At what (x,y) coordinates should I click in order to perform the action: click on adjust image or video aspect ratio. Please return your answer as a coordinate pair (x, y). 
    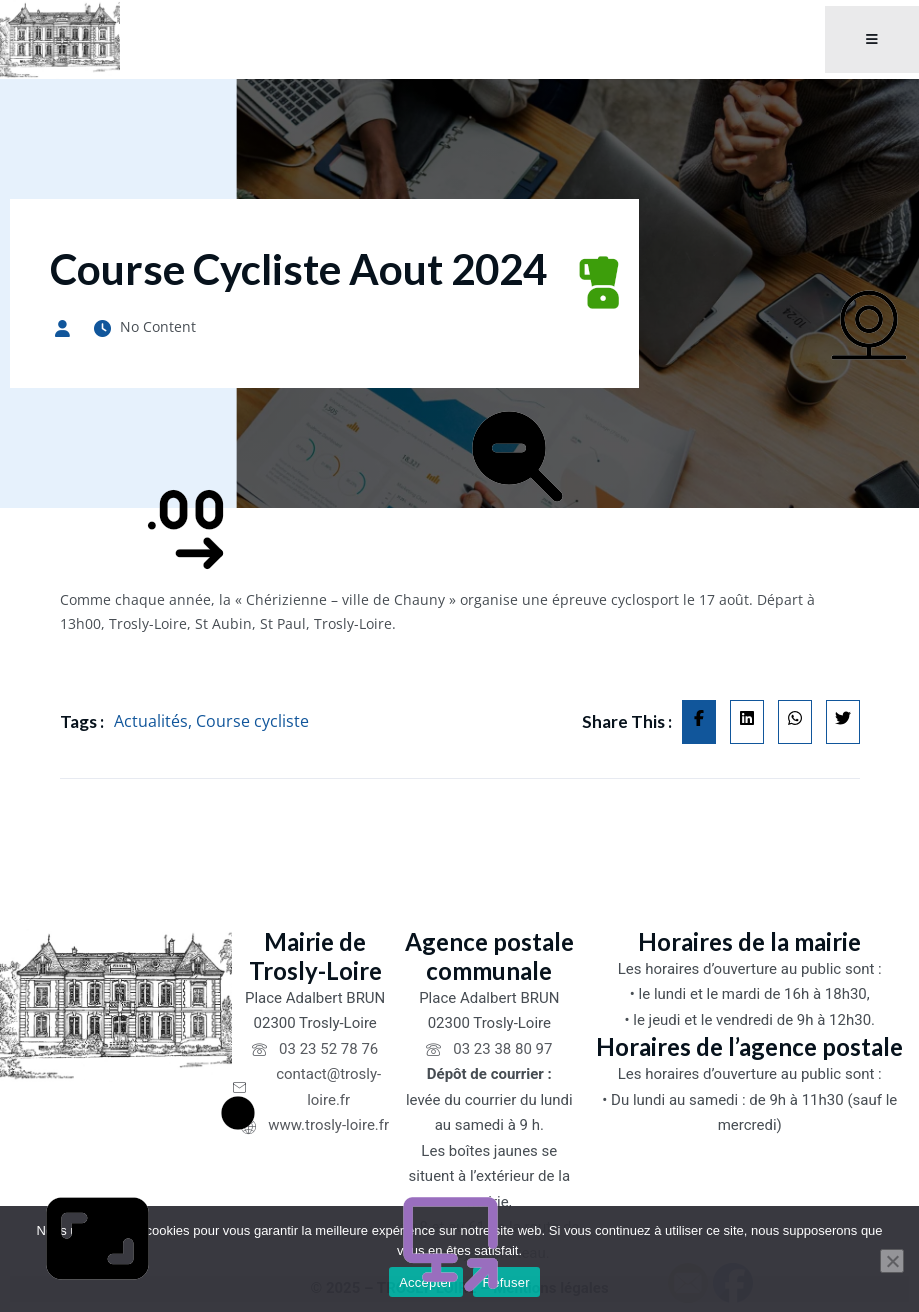
    Looking at the image, I should click on (97, 1238).